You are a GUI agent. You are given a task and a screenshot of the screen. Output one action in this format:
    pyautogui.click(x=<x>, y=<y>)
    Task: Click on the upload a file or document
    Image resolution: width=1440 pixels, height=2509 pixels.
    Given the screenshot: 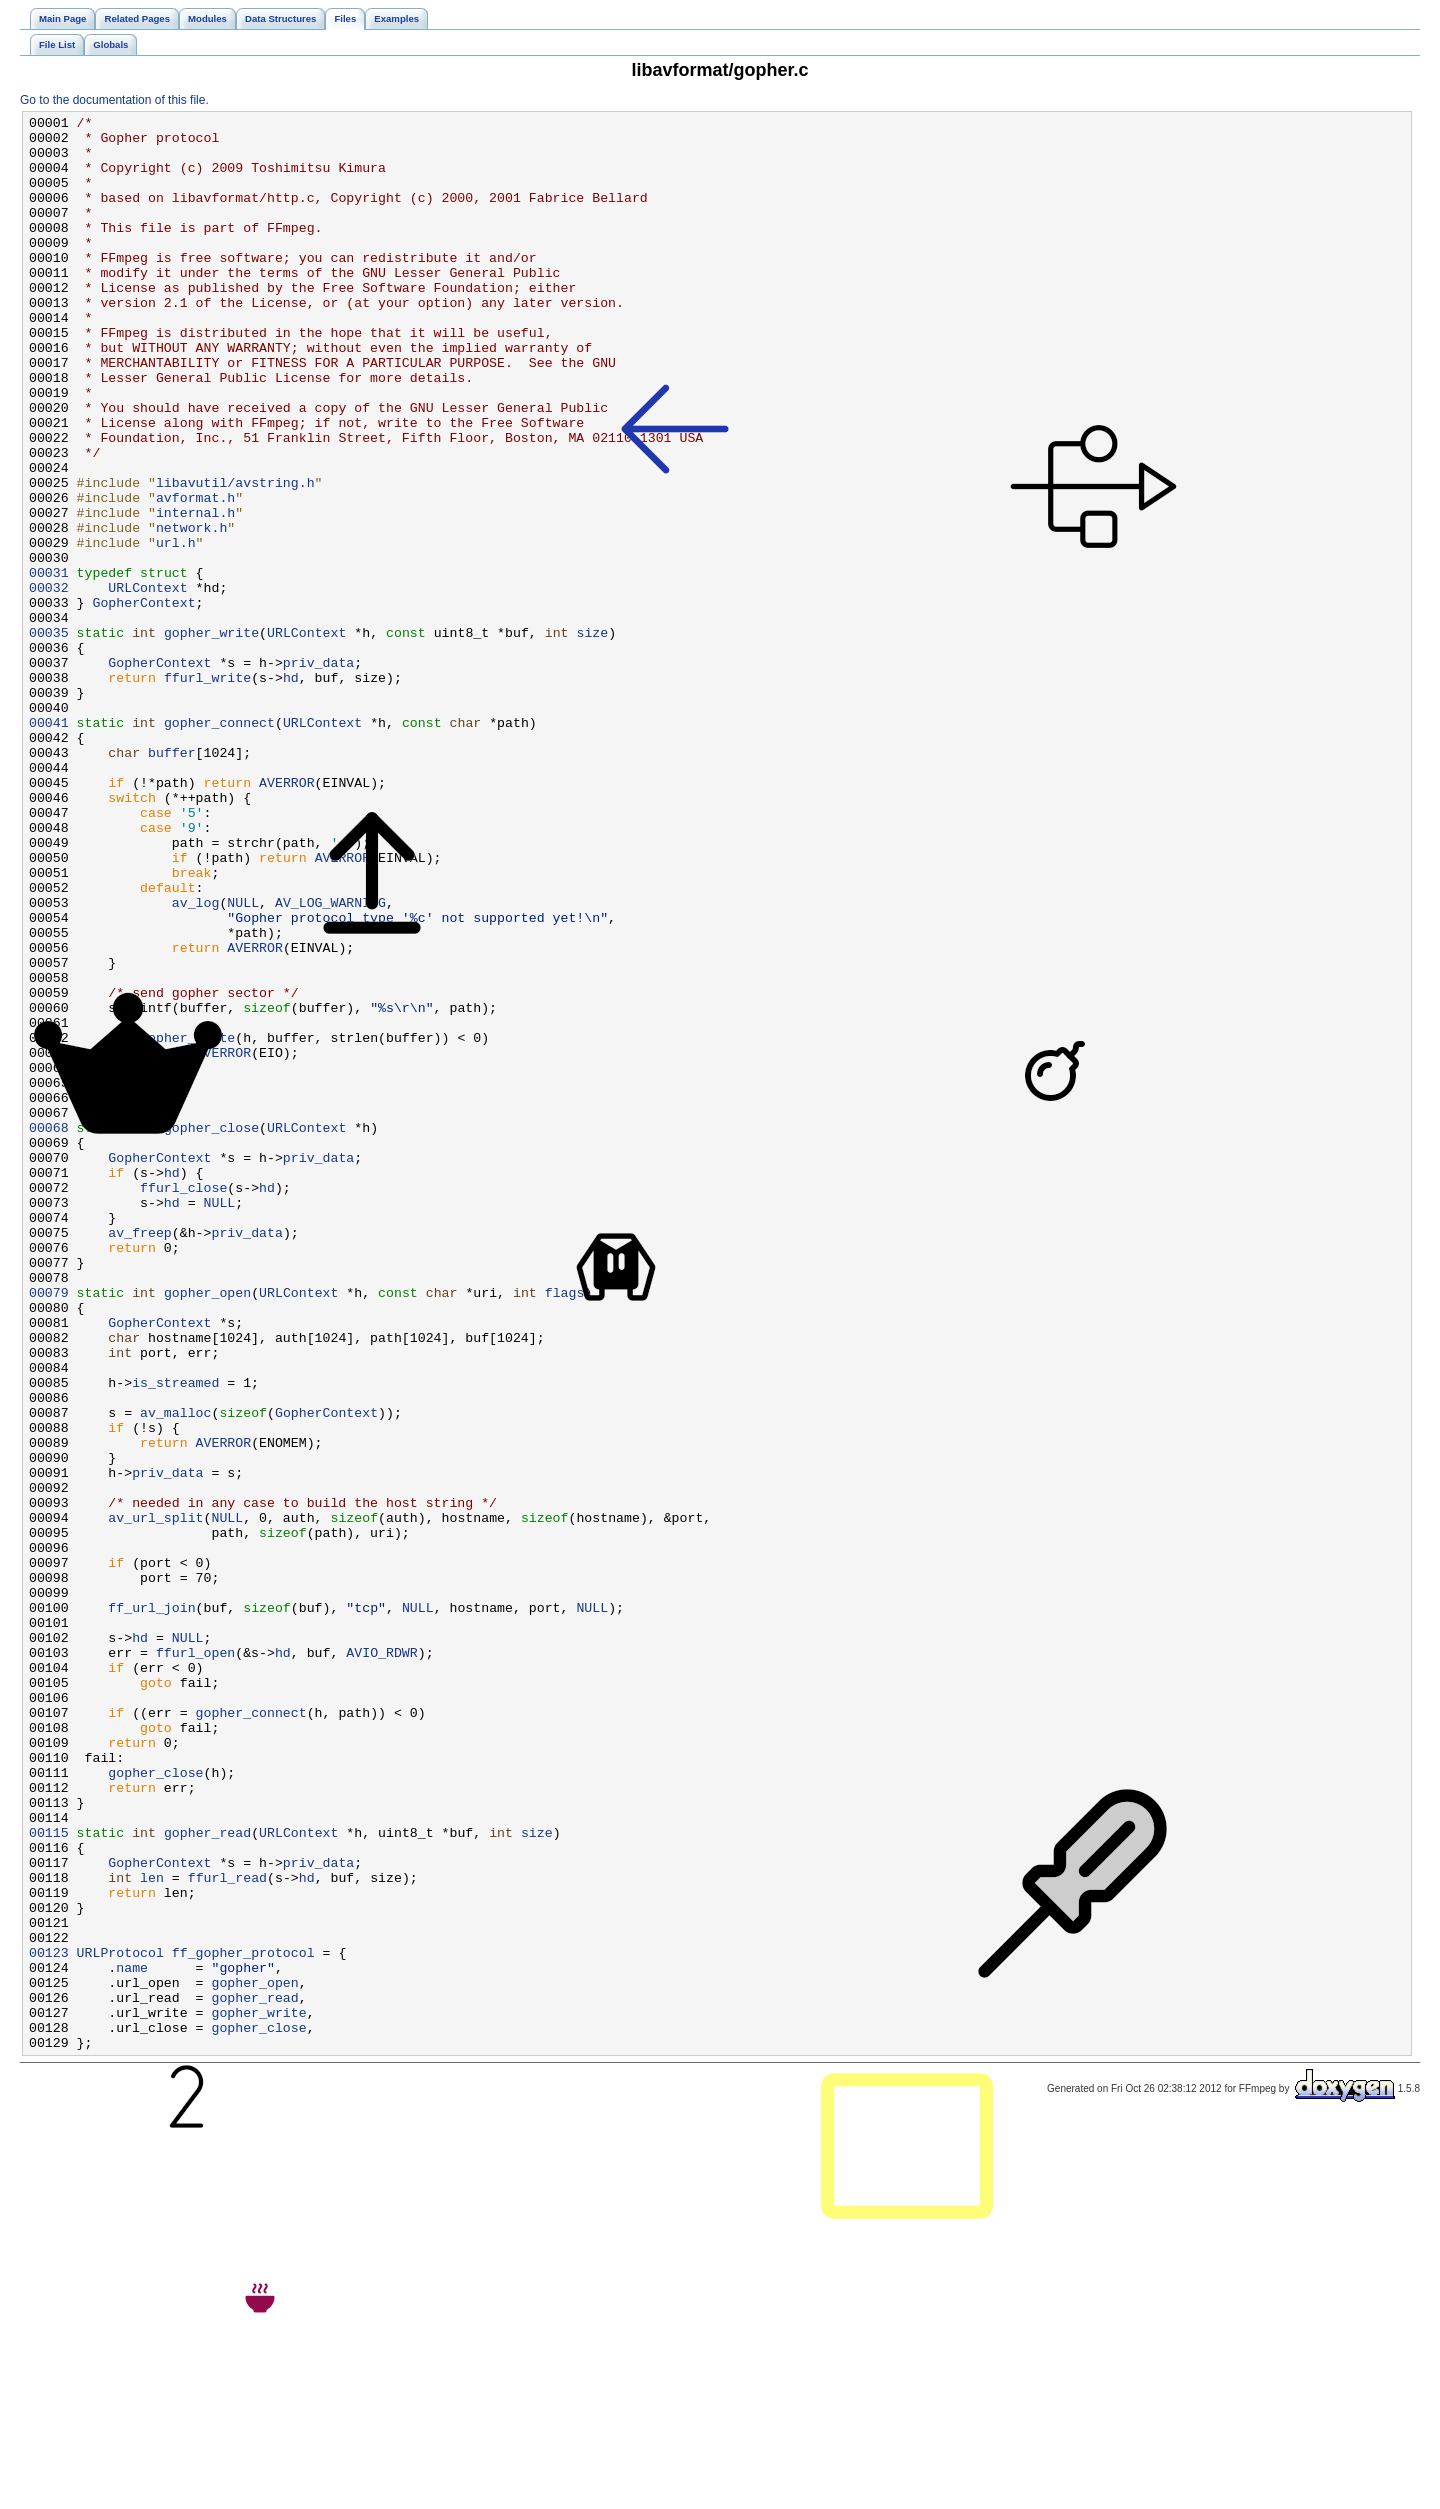 What is the action you would take?
    pyautogui.click(x=372, y=873)
    